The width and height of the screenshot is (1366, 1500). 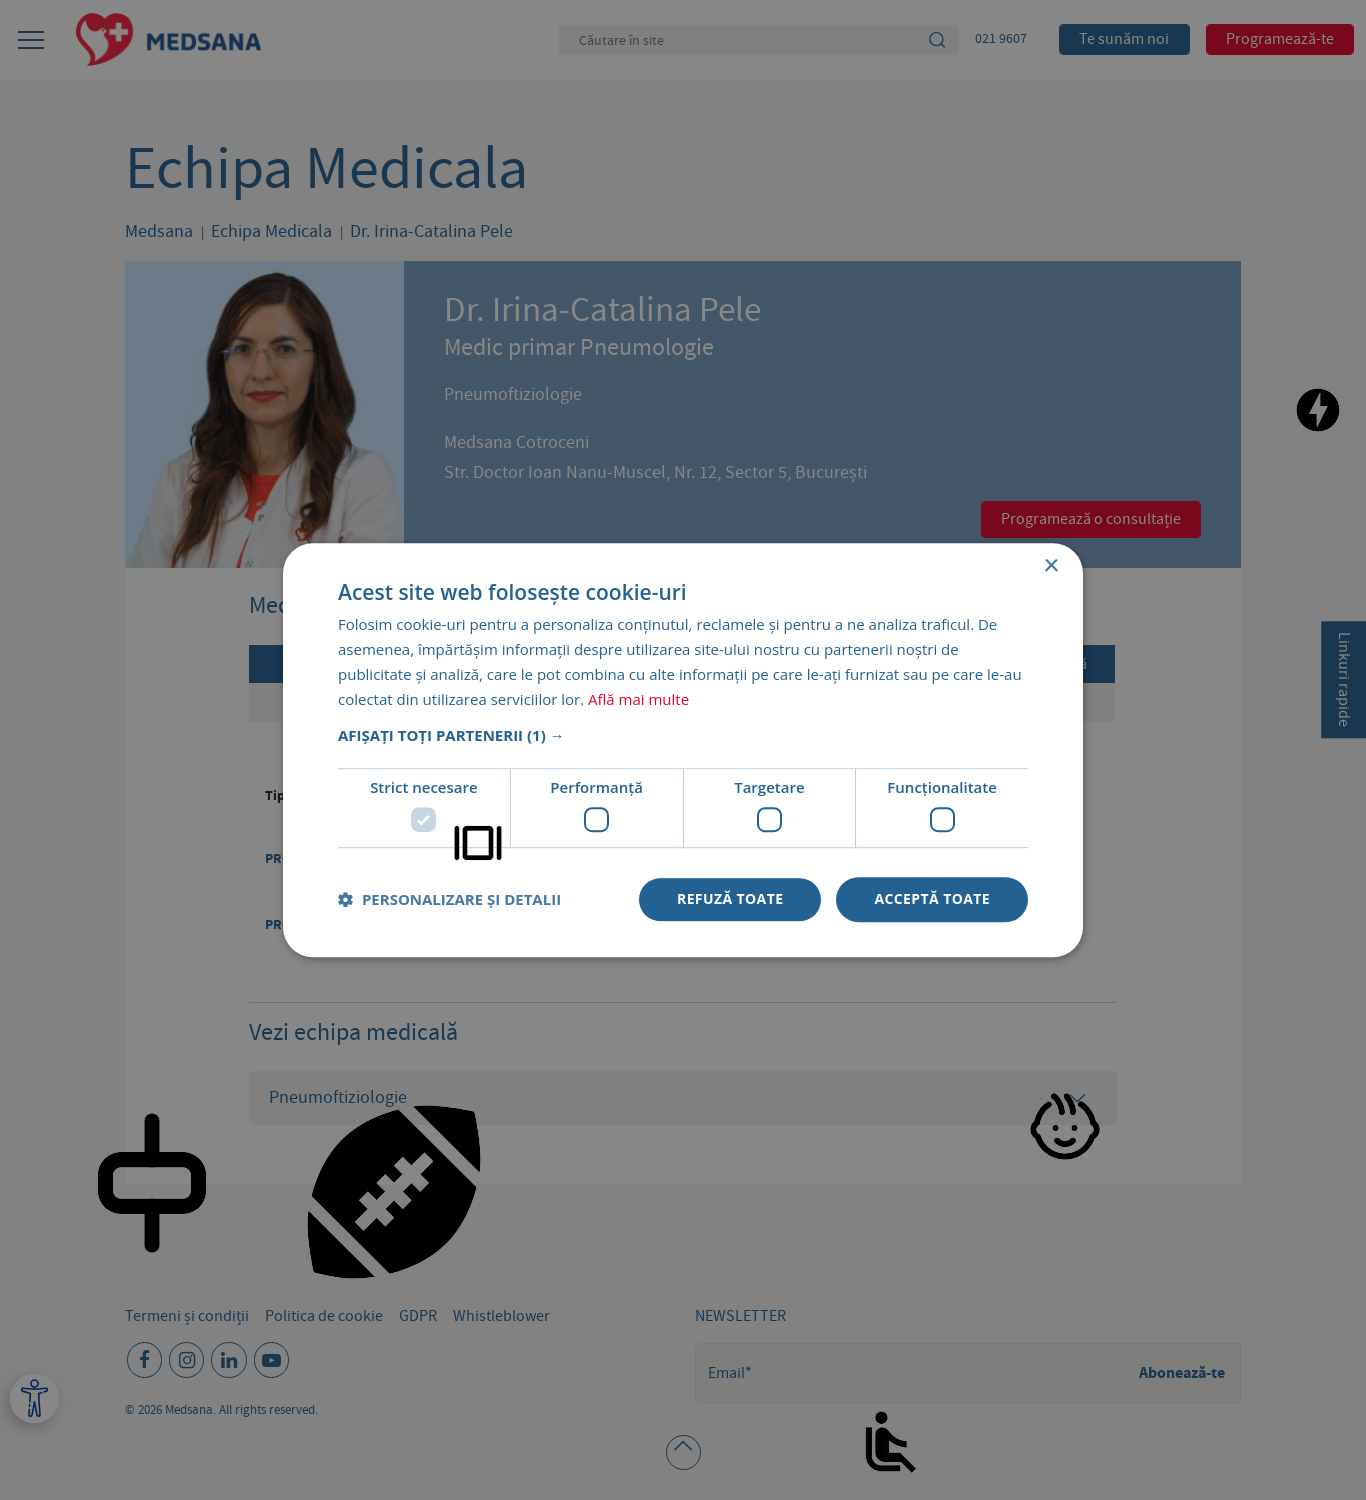 What do you see at coordinates (1065, 1128) in the screenshot?
I see `select boy avatar or profile icon` at bounding box center [1065, 1128].